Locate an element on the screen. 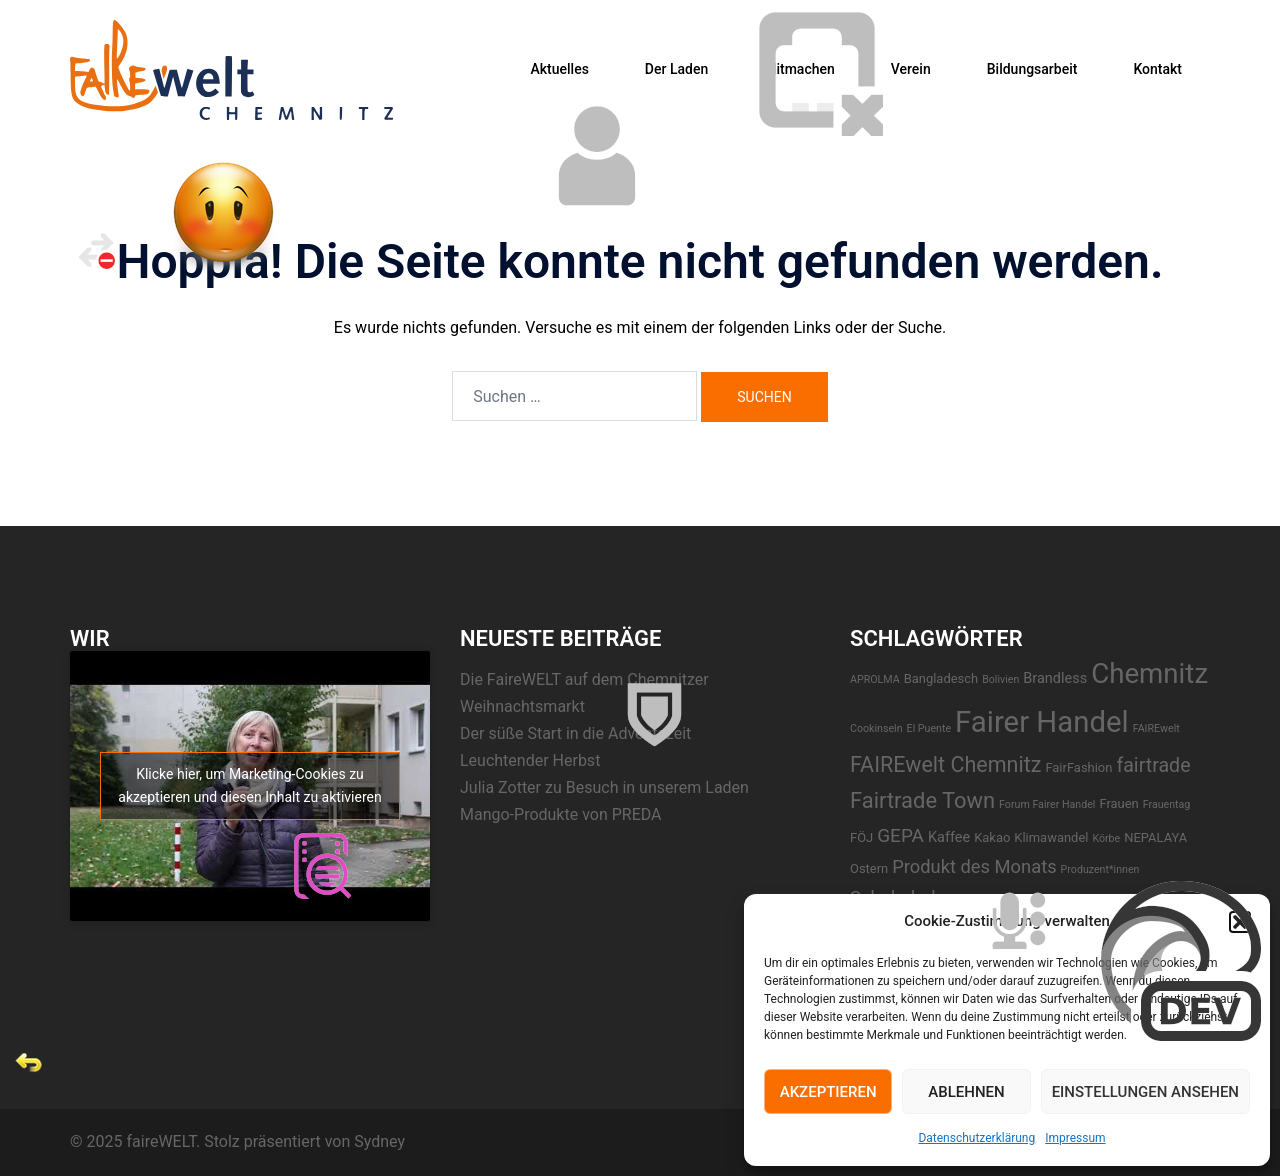 The image size is (1280, 1176). microphone input level is high is located at coordinates (1019, 919).